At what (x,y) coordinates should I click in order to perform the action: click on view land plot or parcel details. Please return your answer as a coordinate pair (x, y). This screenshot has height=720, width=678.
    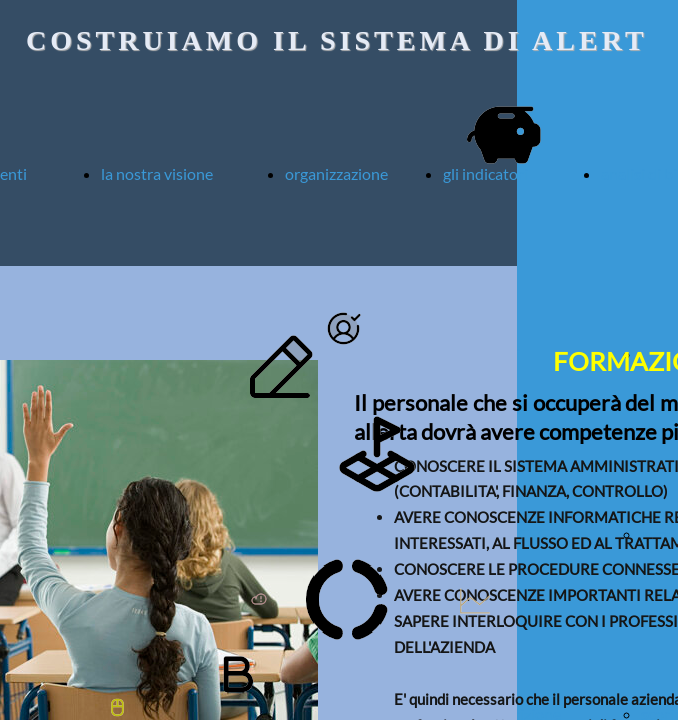
    Looking at the image, I should click on (377, 454).